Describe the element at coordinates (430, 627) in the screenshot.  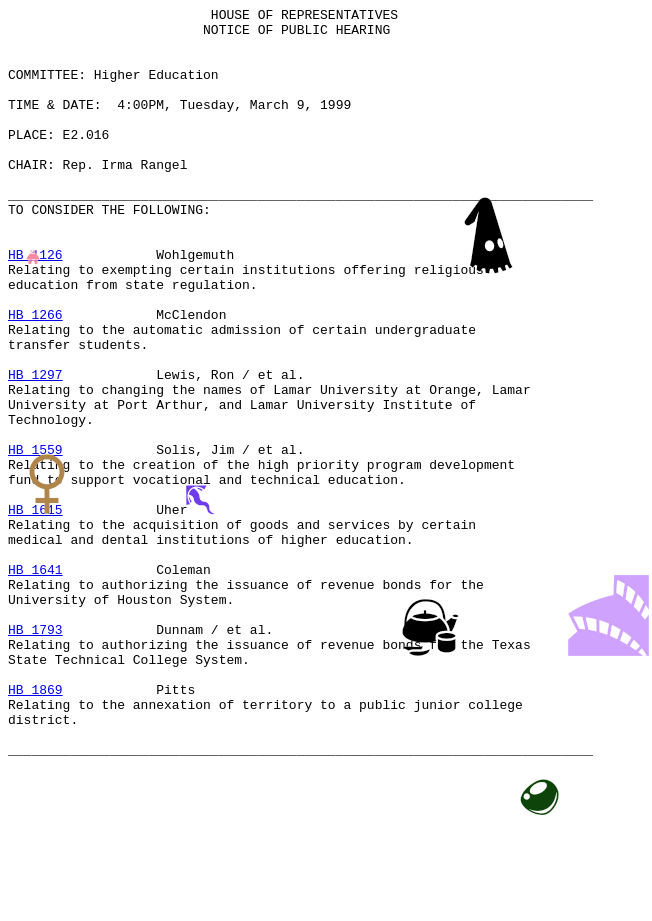
I see `tea ceremony or tea-related game feature` at that location.